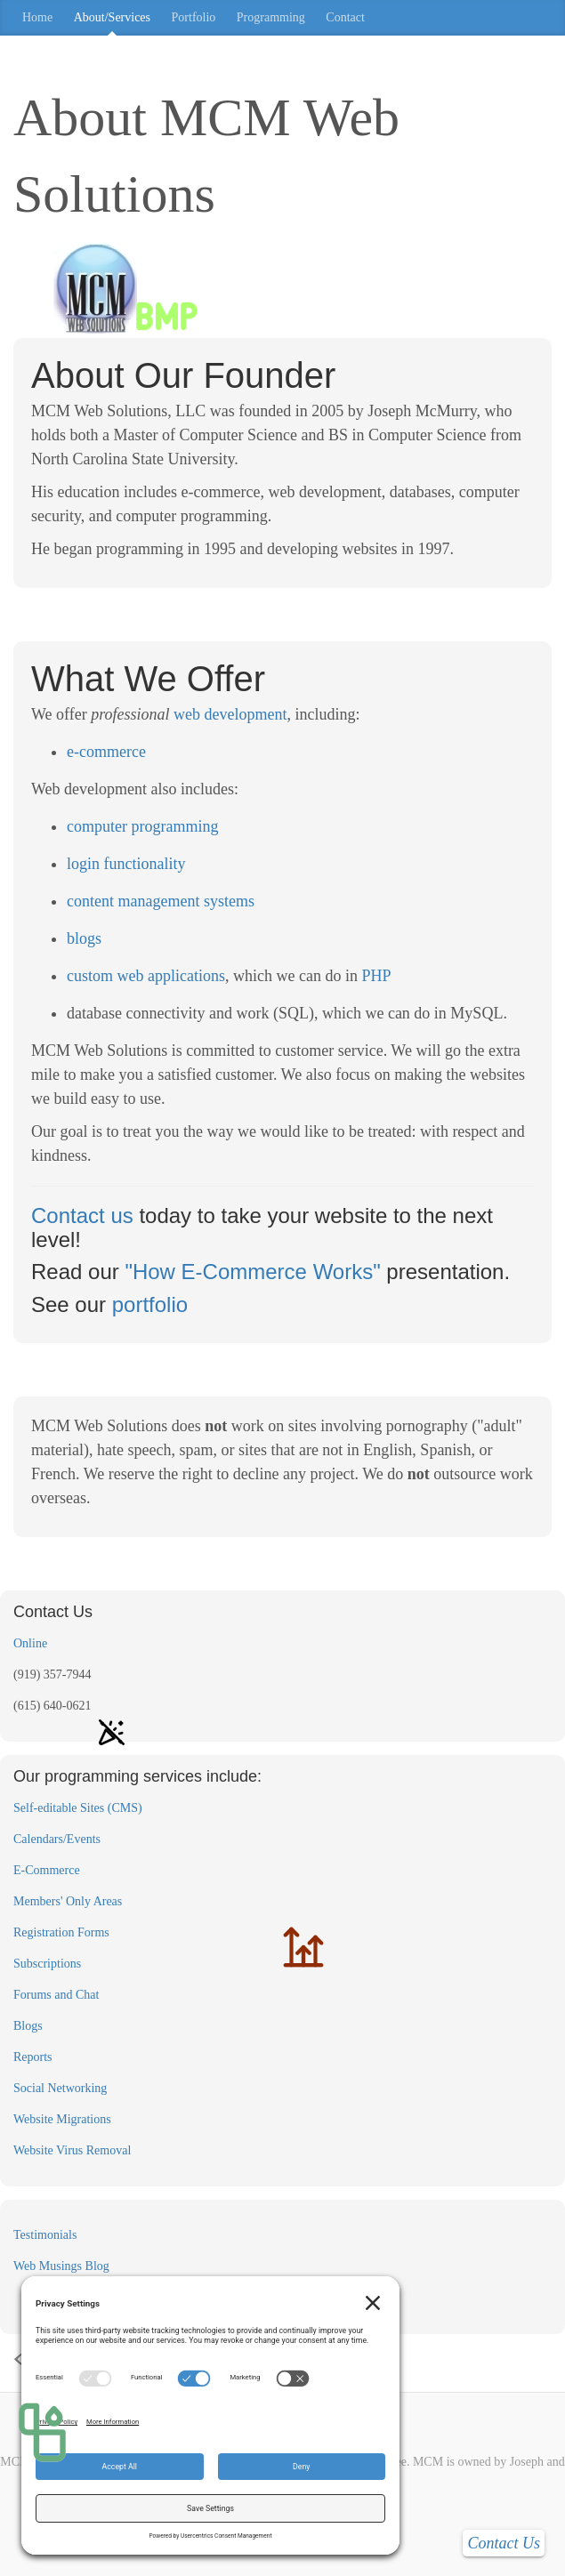 The height and width of the screenshot is (2576, 565). What do you see at coordinates (166, 316) in the screenshot?
I see `indicates a BMP image file format` at bounding box center [166, 316].